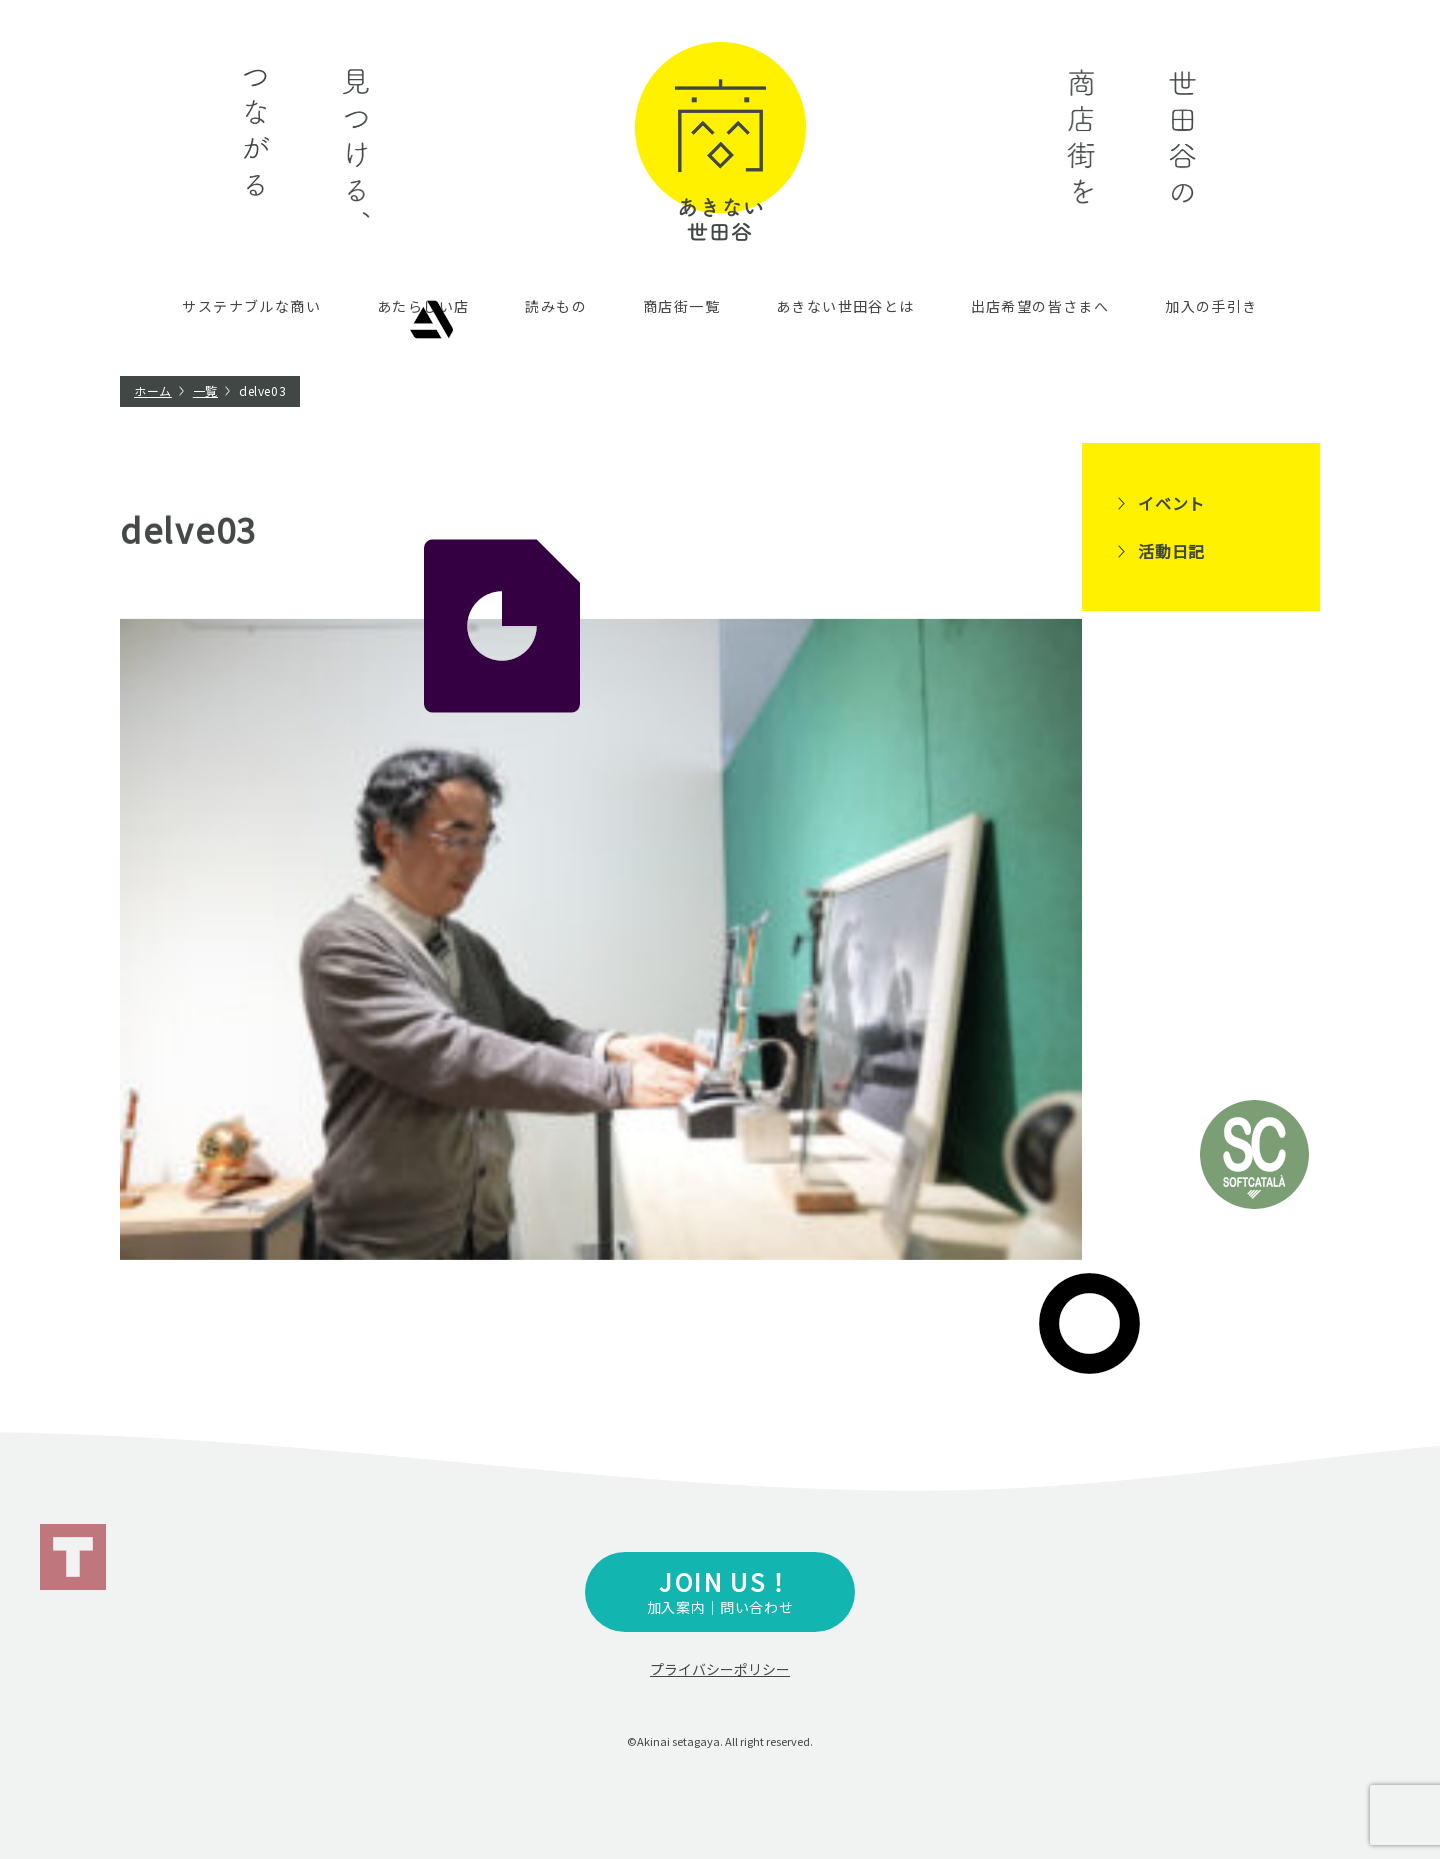 This screenshot has width=1440, height=1859. I want to click on indicates loading or processing in progress, so click(1089, 1323).